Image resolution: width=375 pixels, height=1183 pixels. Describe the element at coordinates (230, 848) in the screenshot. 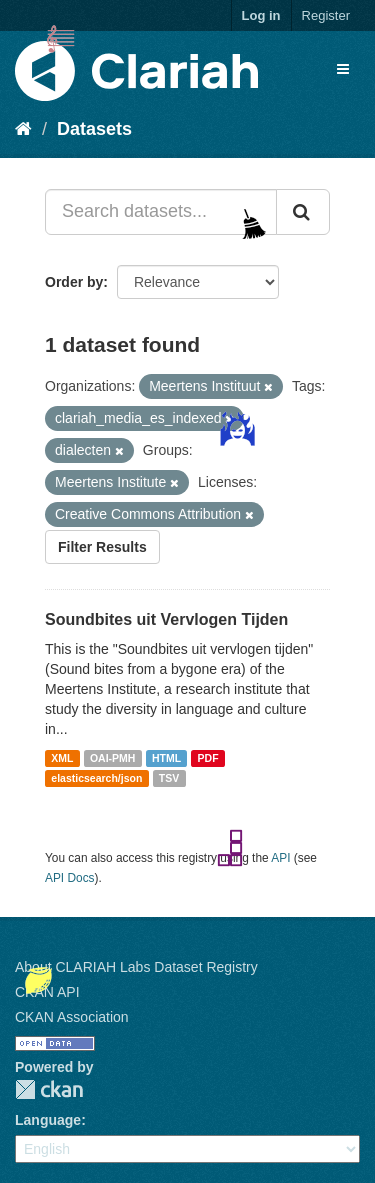

I see `represents a tetris J-block piece` at that location.